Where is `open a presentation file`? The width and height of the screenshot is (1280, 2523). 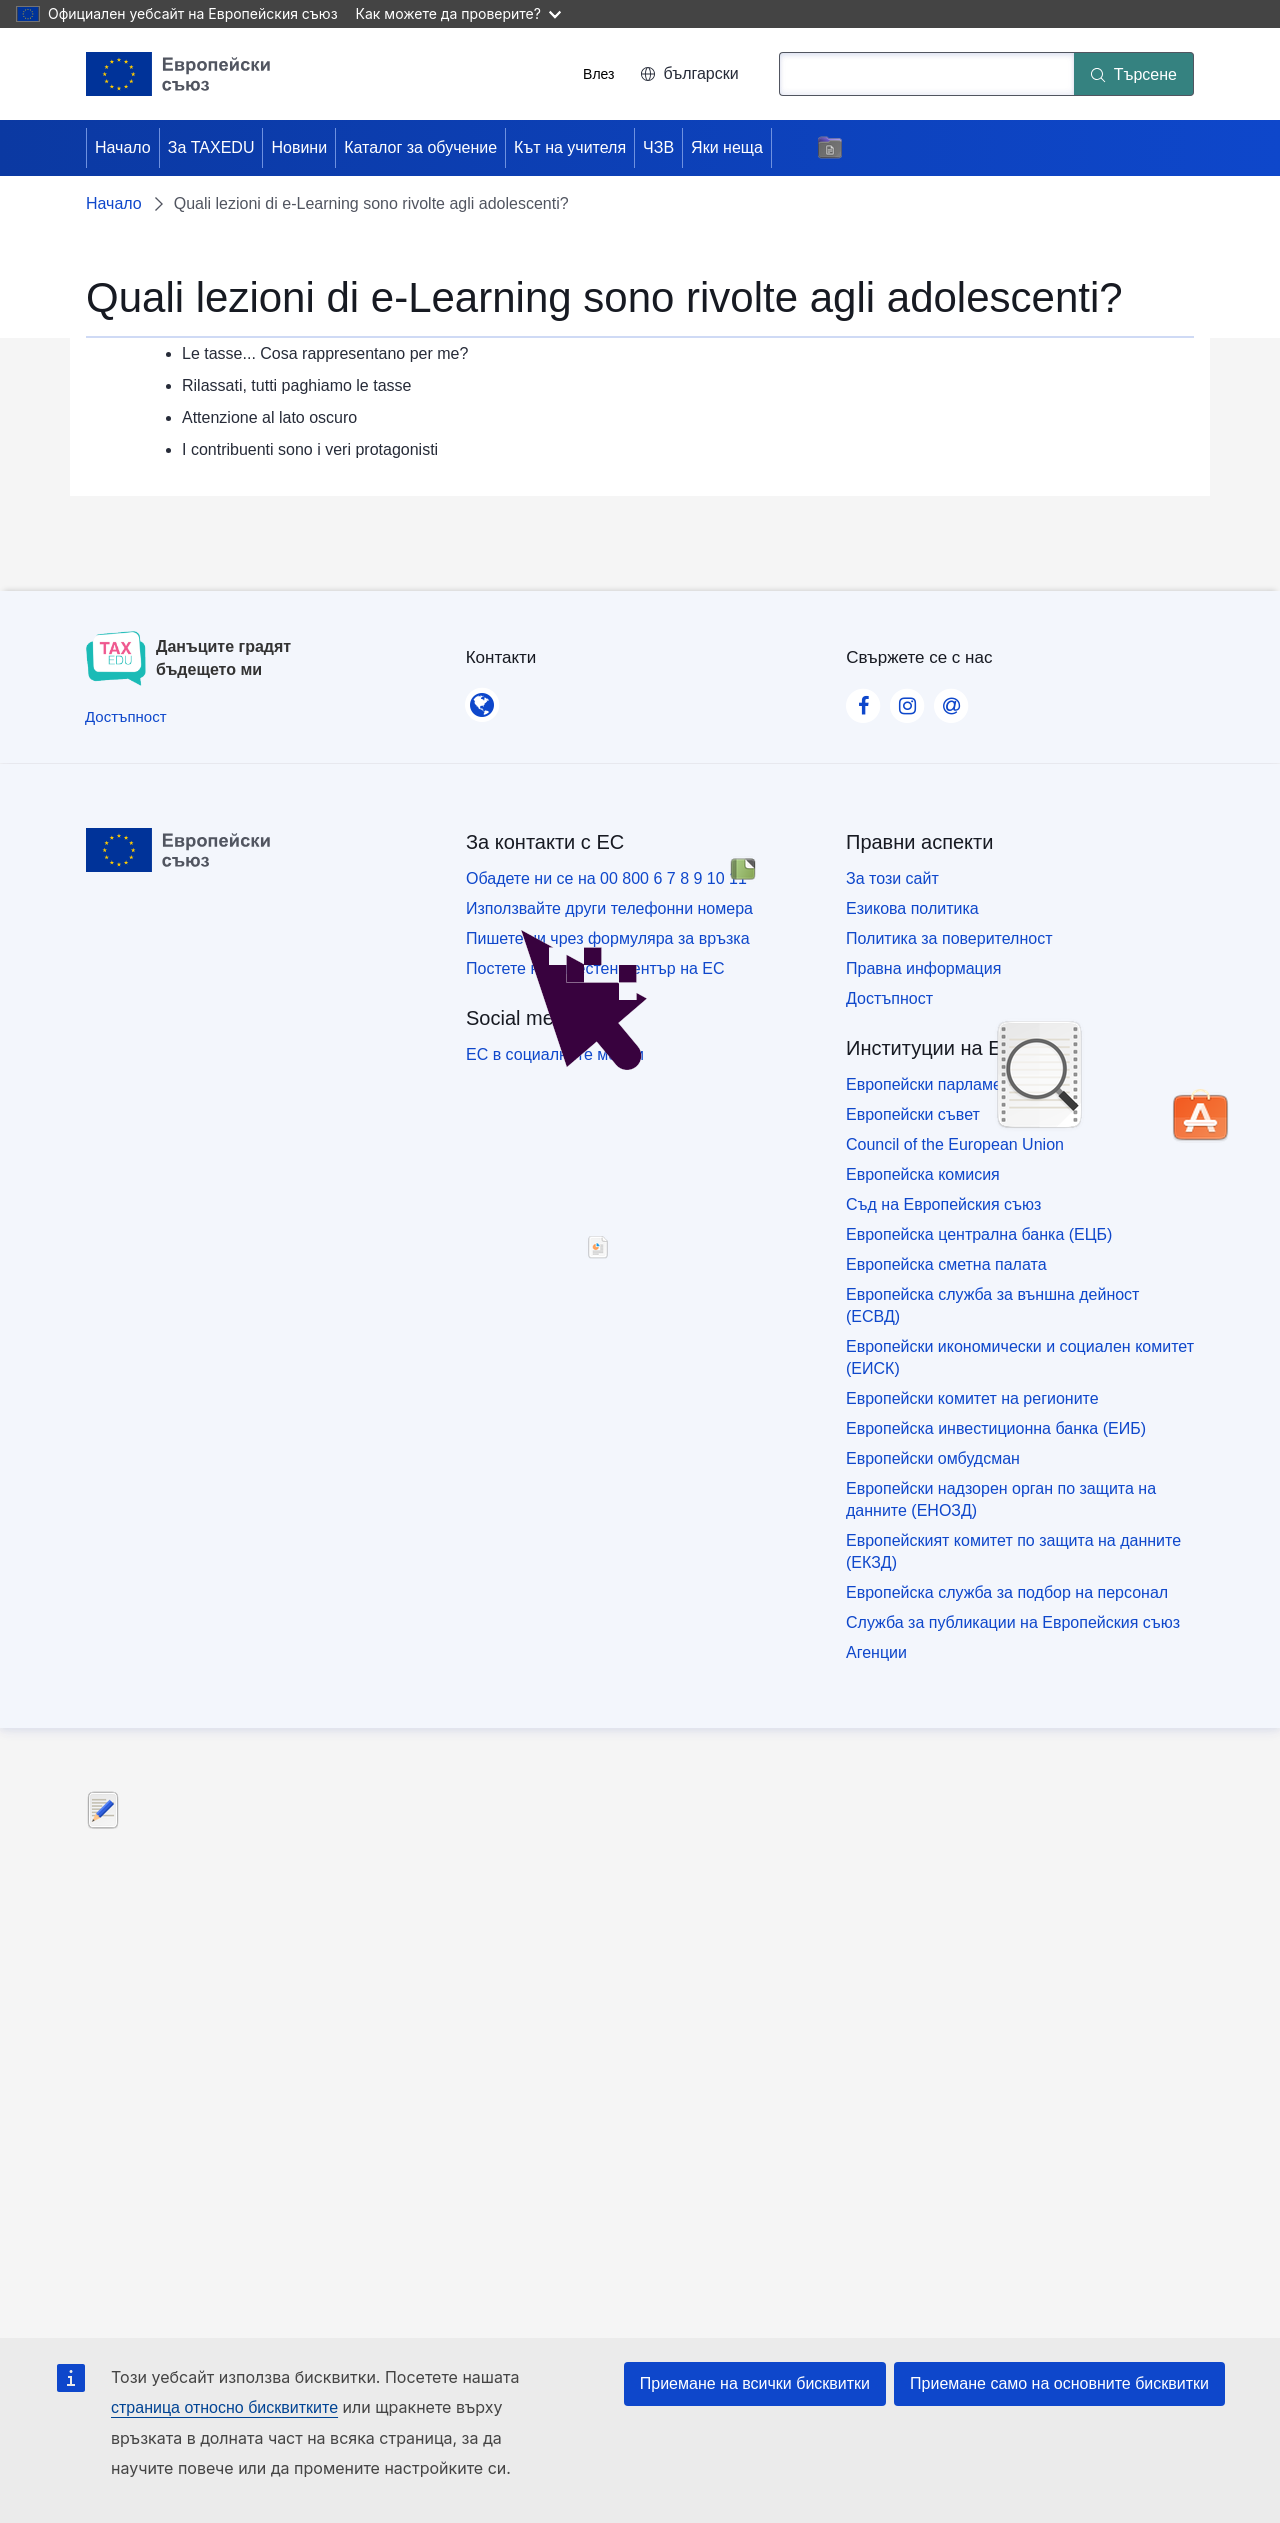
open a presentation file is located at coordinates (598, 1247).